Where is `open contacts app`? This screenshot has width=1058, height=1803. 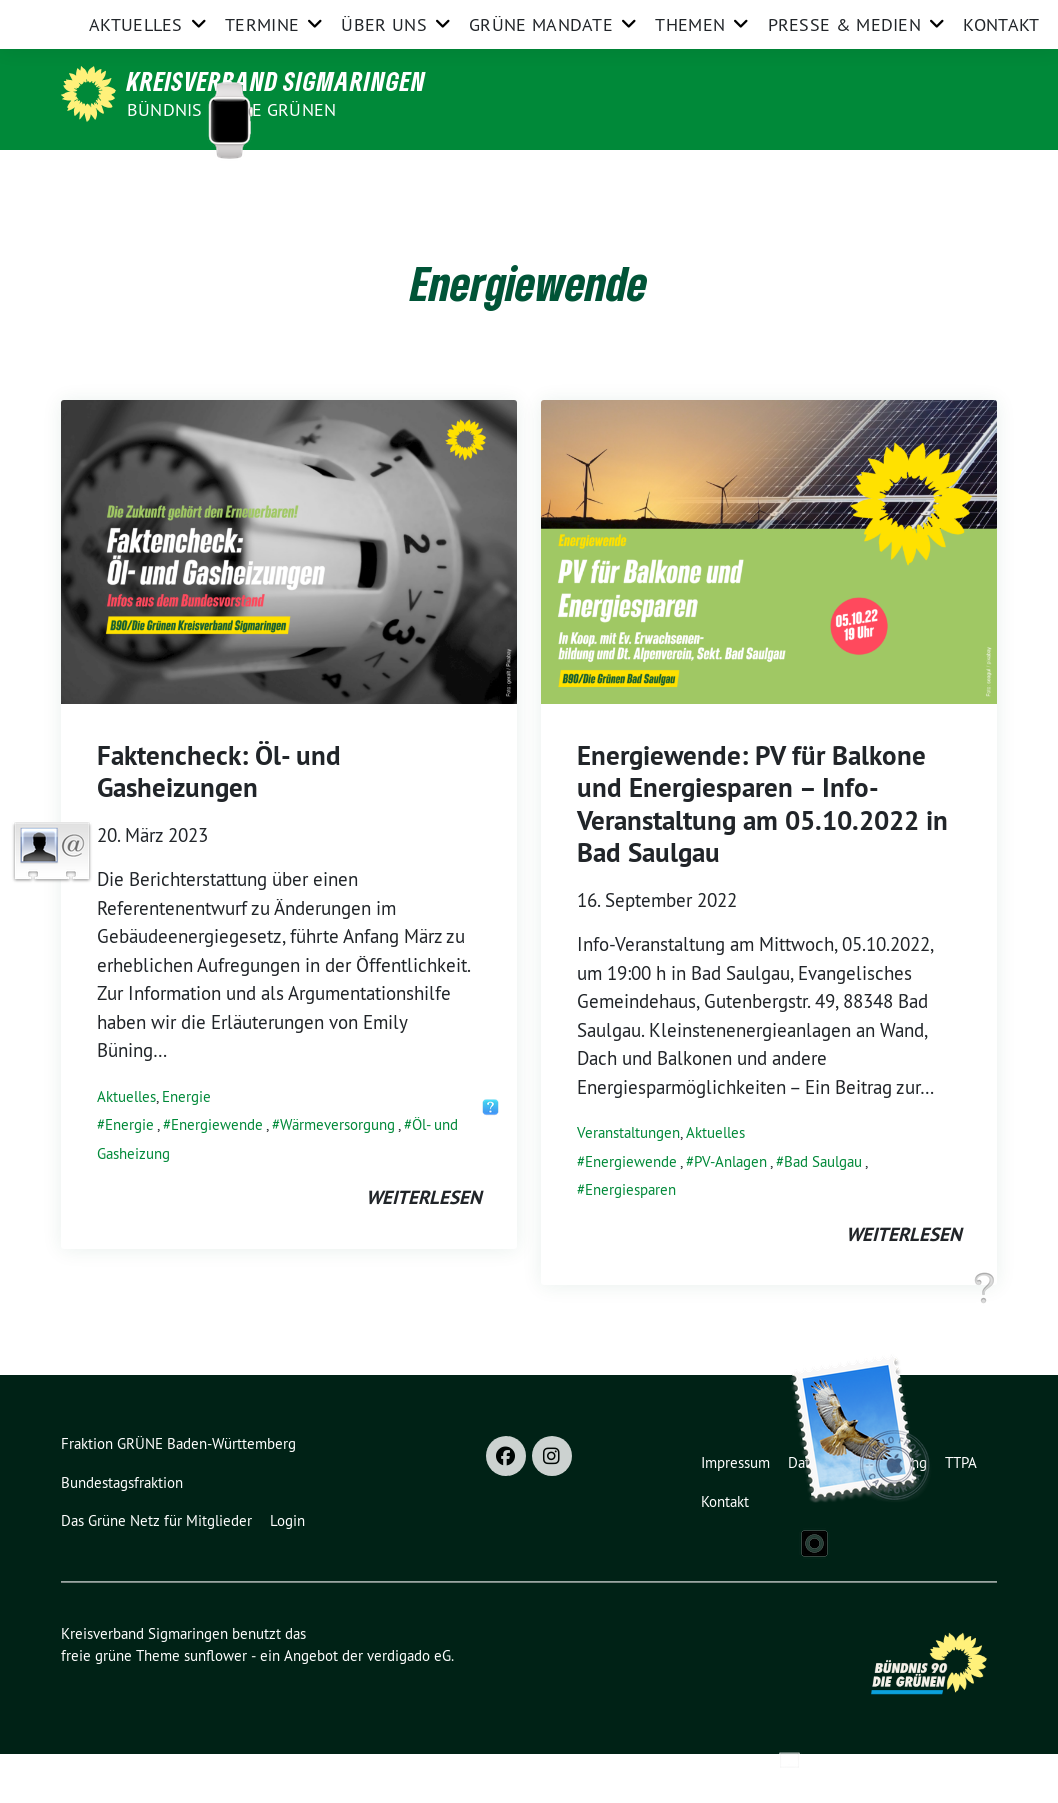 open contacts app is located at coordinates (52, 851).